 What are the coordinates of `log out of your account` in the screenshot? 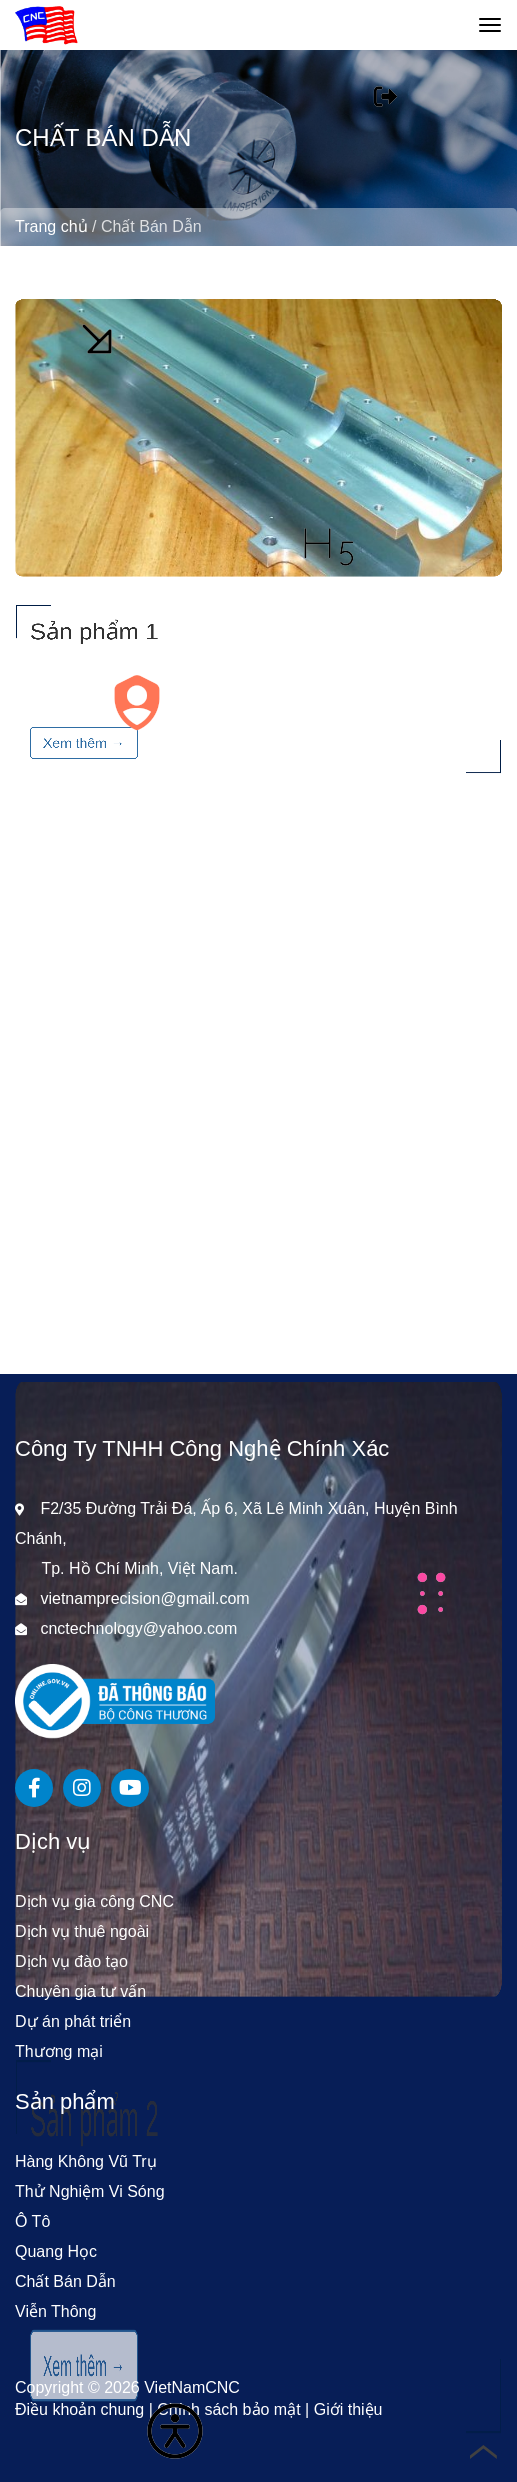 It's located at (385, 96).